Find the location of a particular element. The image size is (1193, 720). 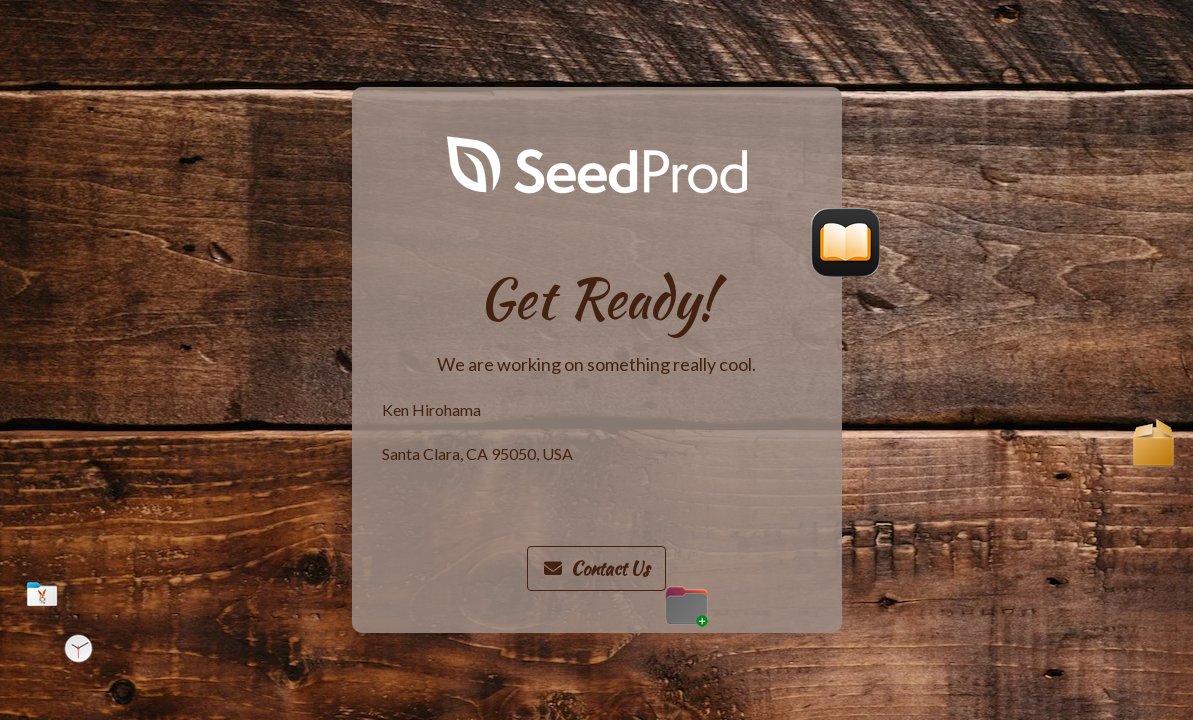

create a new folder is located at coordinates (686, 605).